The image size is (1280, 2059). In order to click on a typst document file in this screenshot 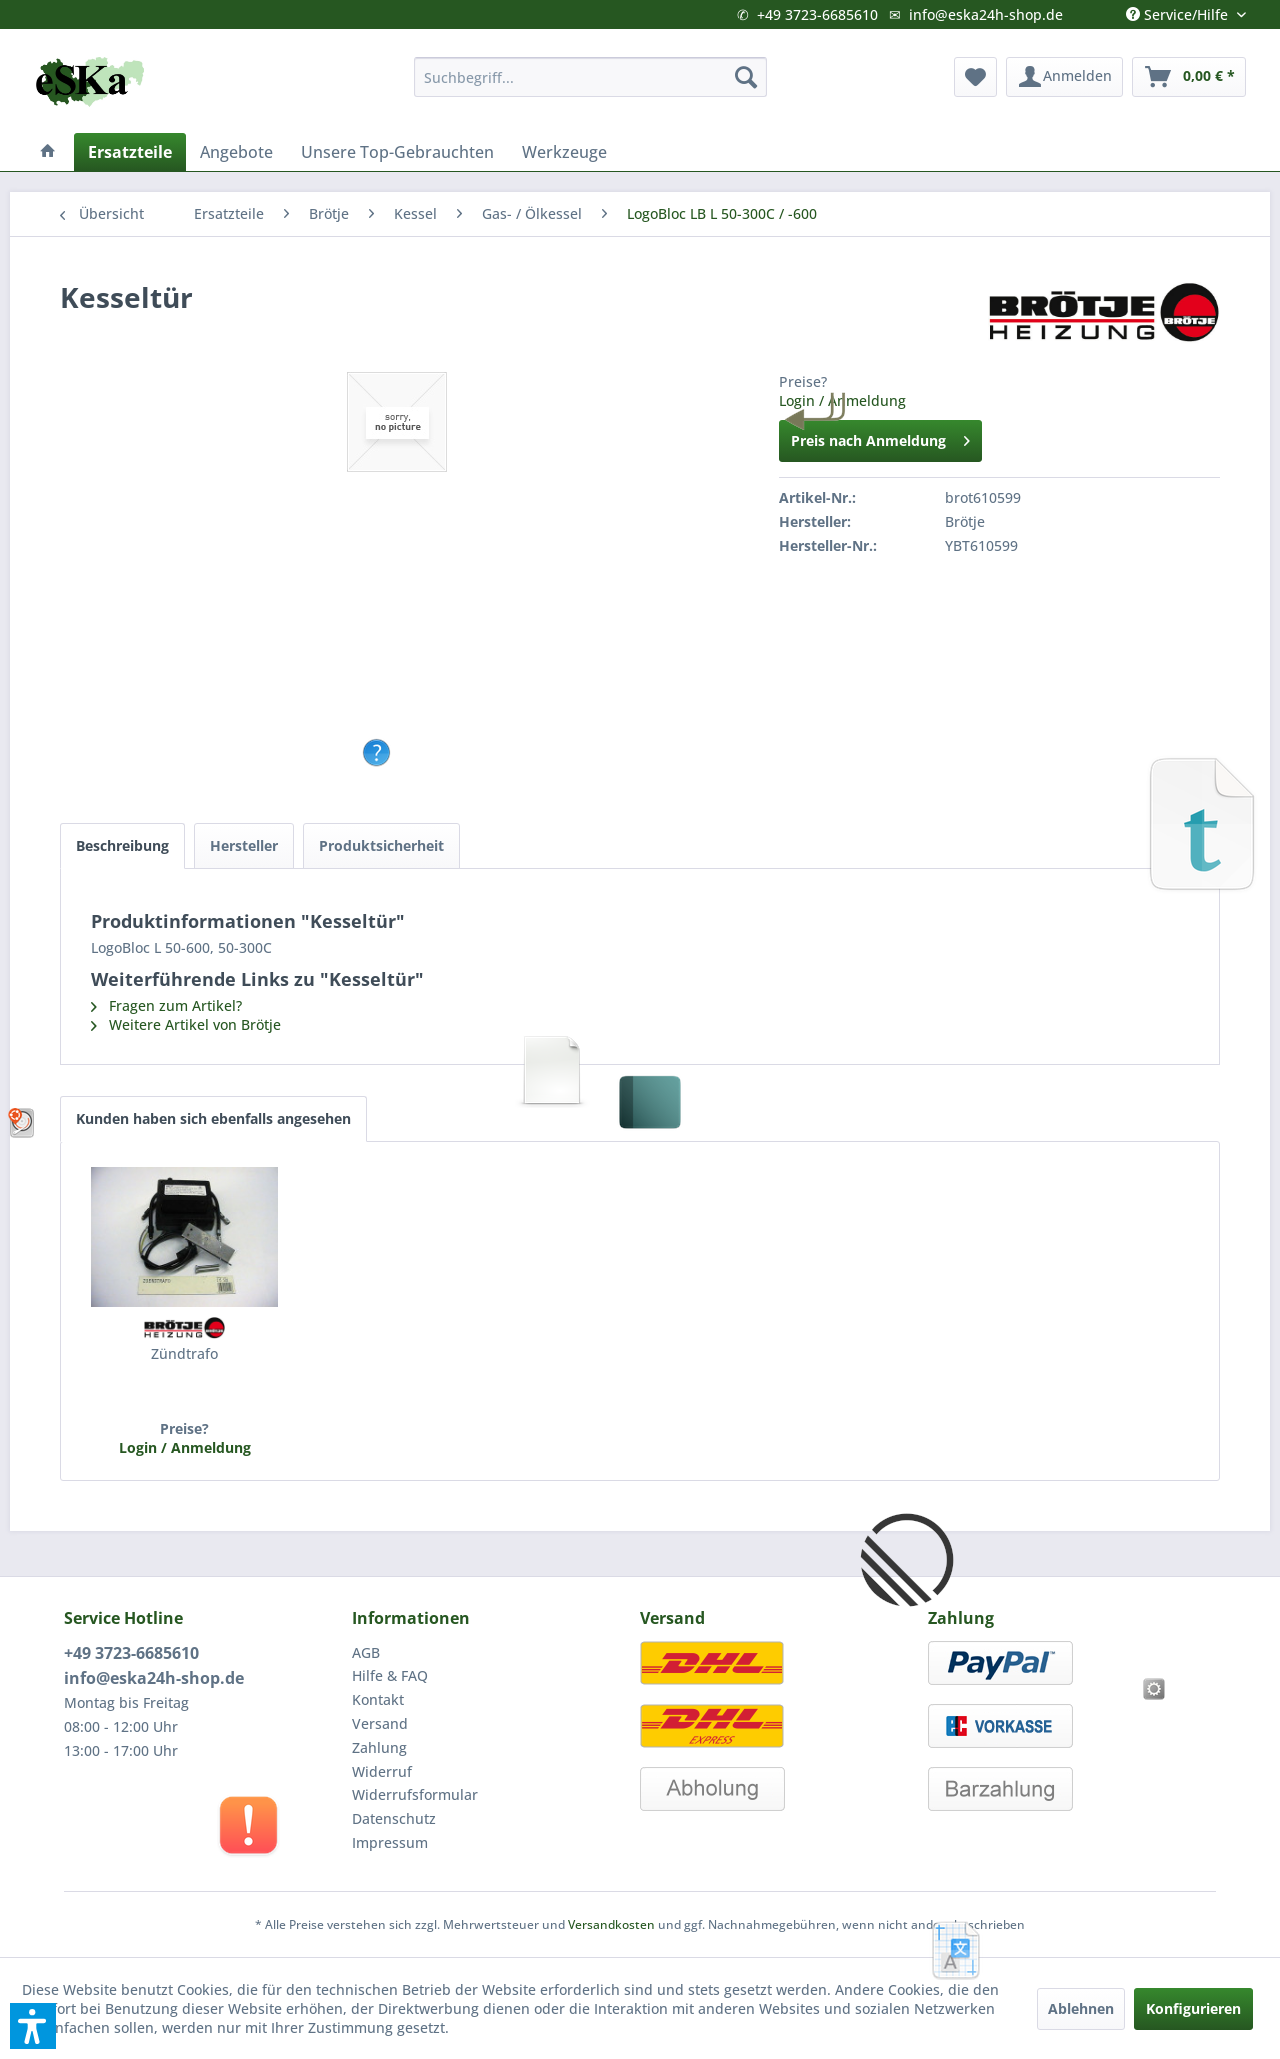, I will do `click(1202, 824)`.